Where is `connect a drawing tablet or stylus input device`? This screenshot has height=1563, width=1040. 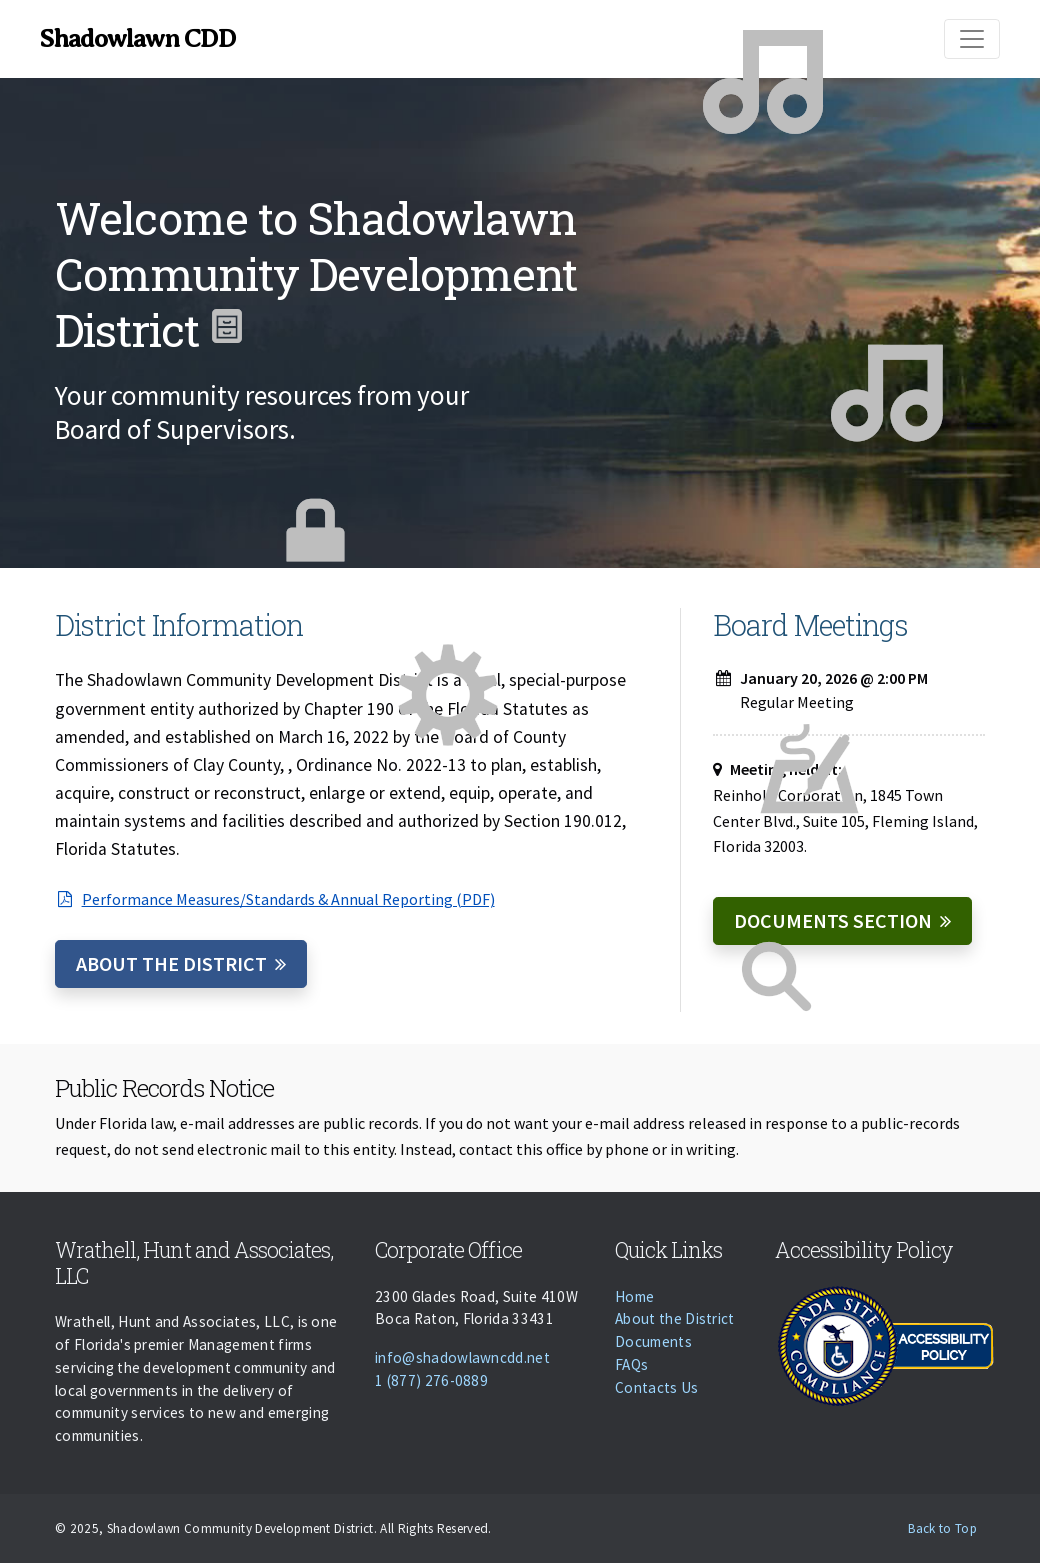
connect a drawing tablet or stylus input device is located at coordinates (809, 771).